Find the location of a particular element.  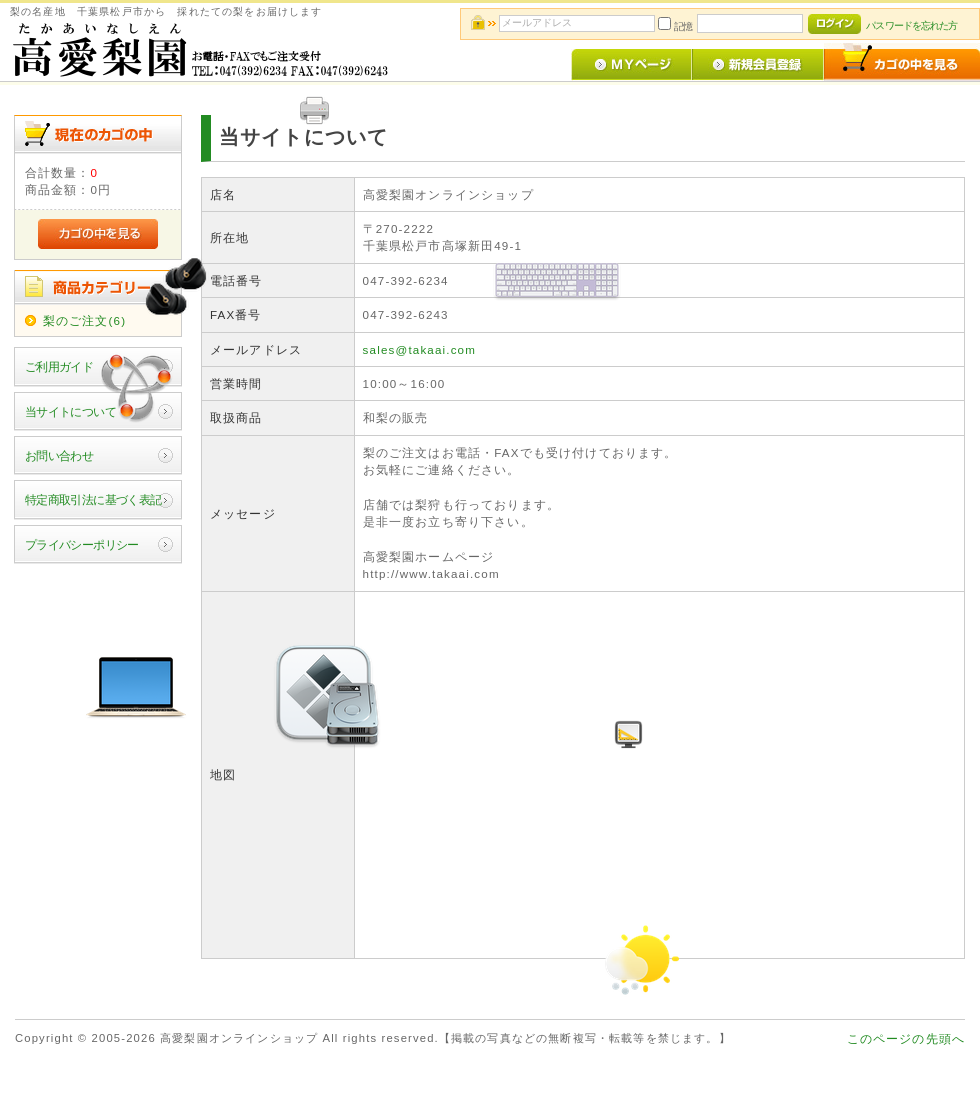

indicates scattered snow showers during daytime is located at coordinates (642, 960).